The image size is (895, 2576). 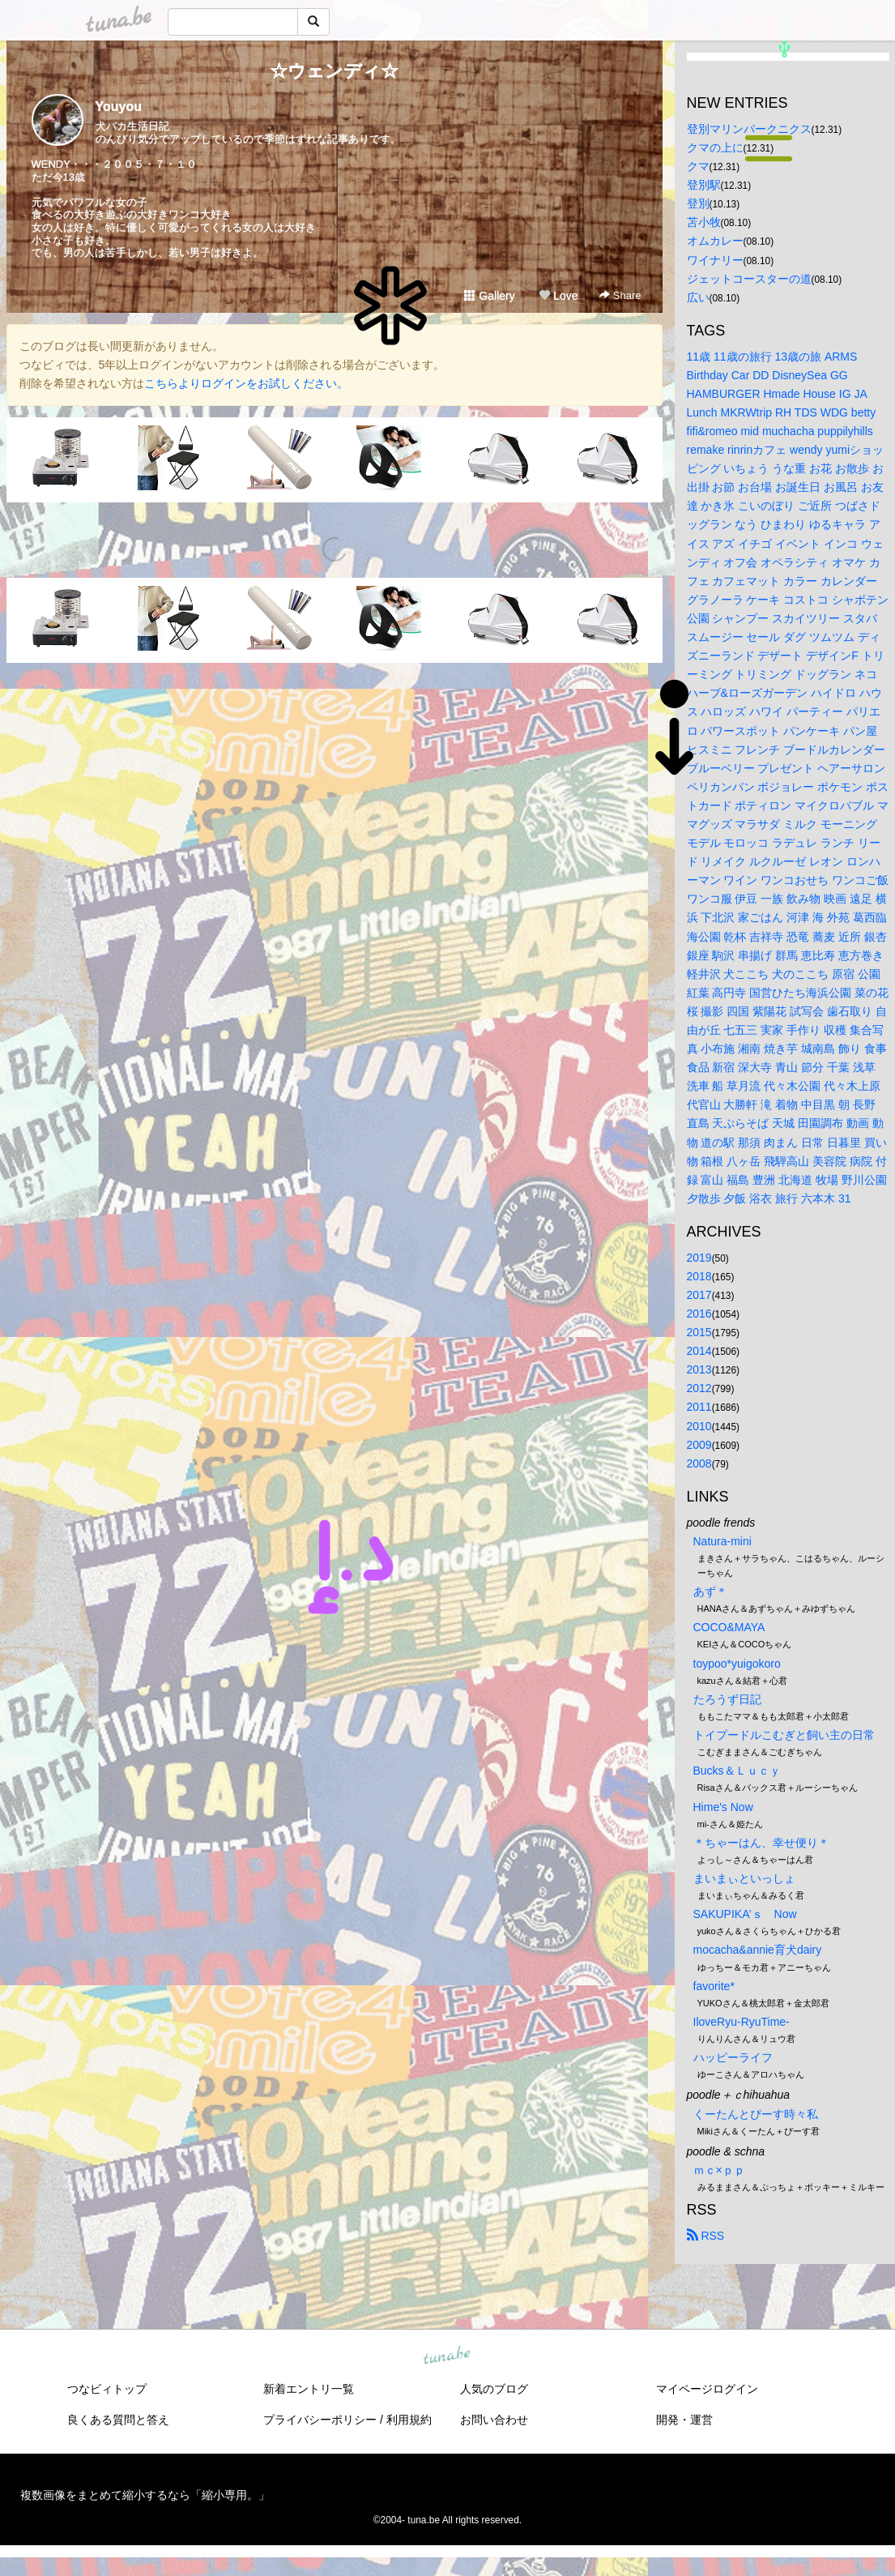 I want to click on indicates price or amount in UAE dirhams, so click(x=352, y=1570).